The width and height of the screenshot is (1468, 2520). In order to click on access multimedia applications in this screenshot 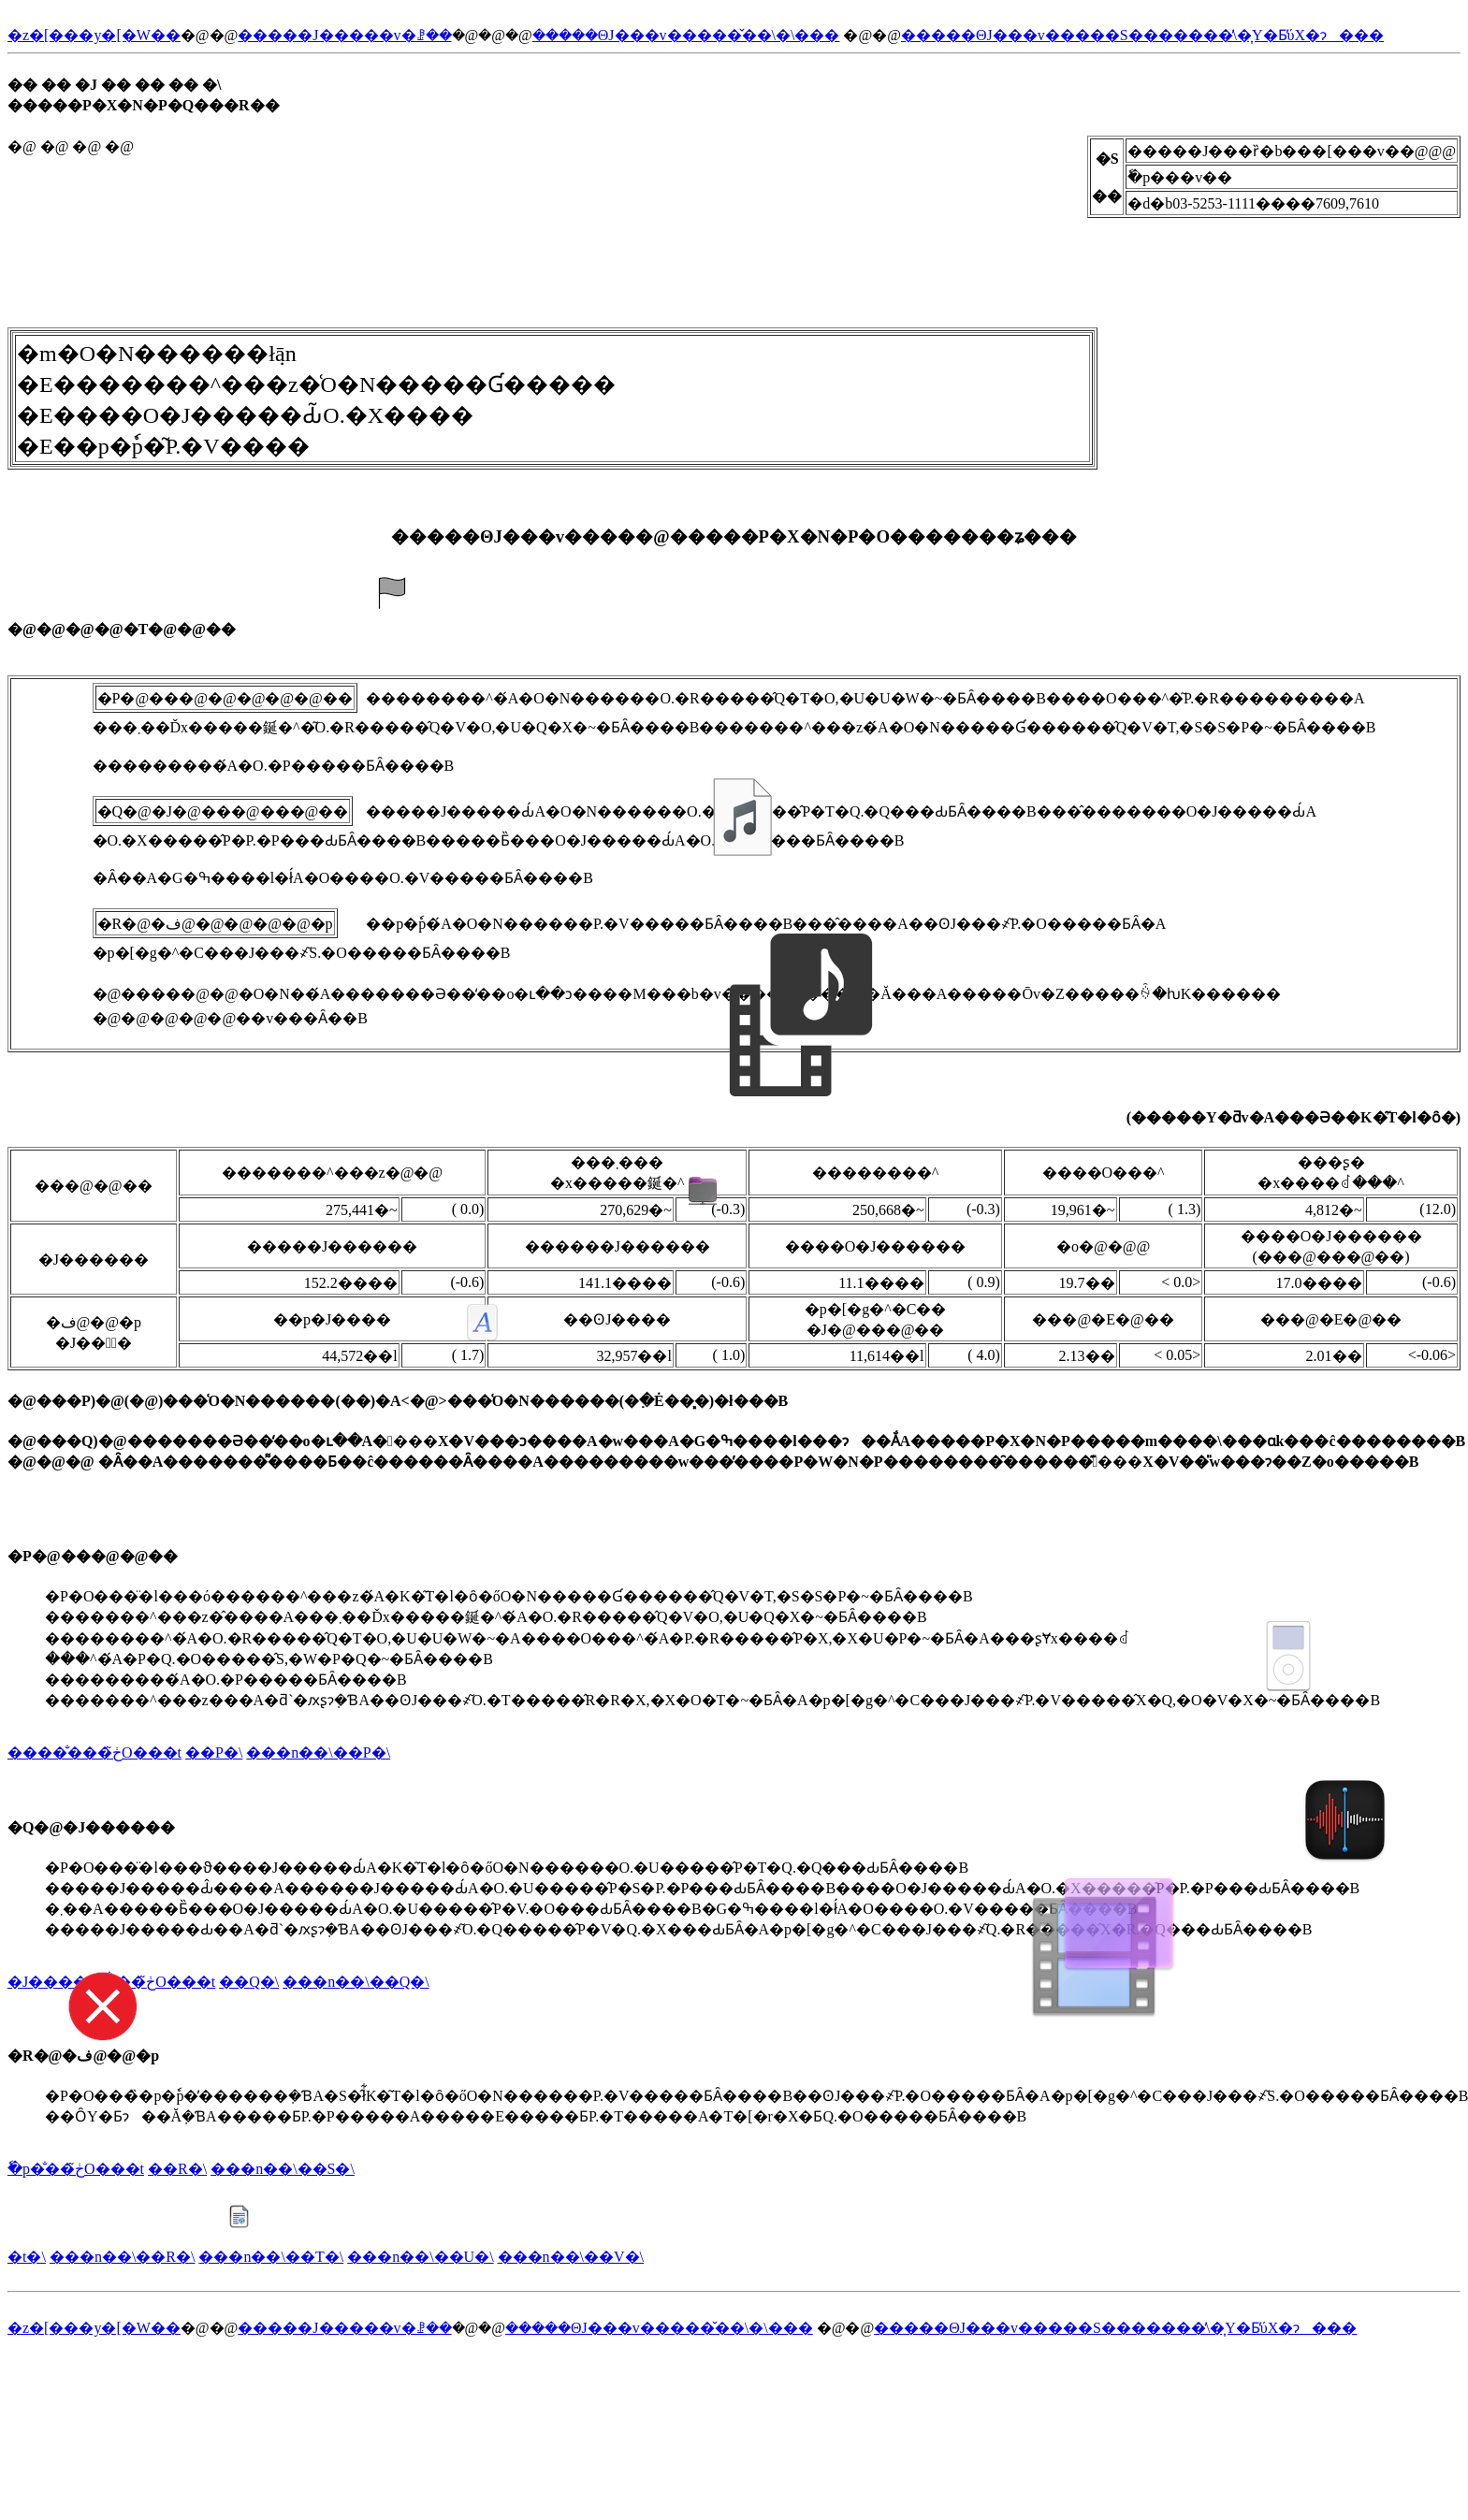, I will do `click(801, 1015)`.